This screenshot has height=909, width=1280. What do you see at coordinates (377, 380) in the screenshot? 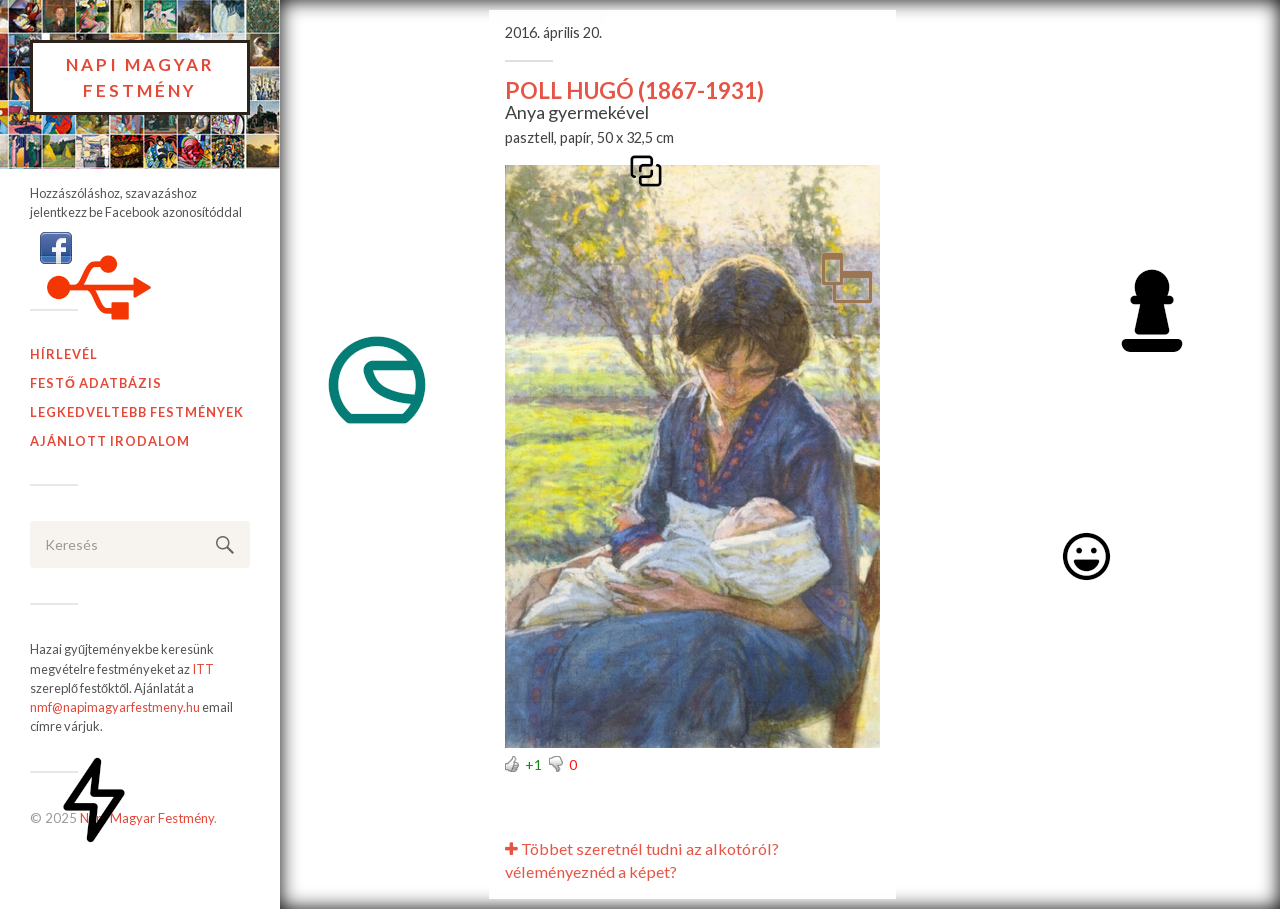
I see `access safety or protective gear settings` at bounding box center [377, 380].